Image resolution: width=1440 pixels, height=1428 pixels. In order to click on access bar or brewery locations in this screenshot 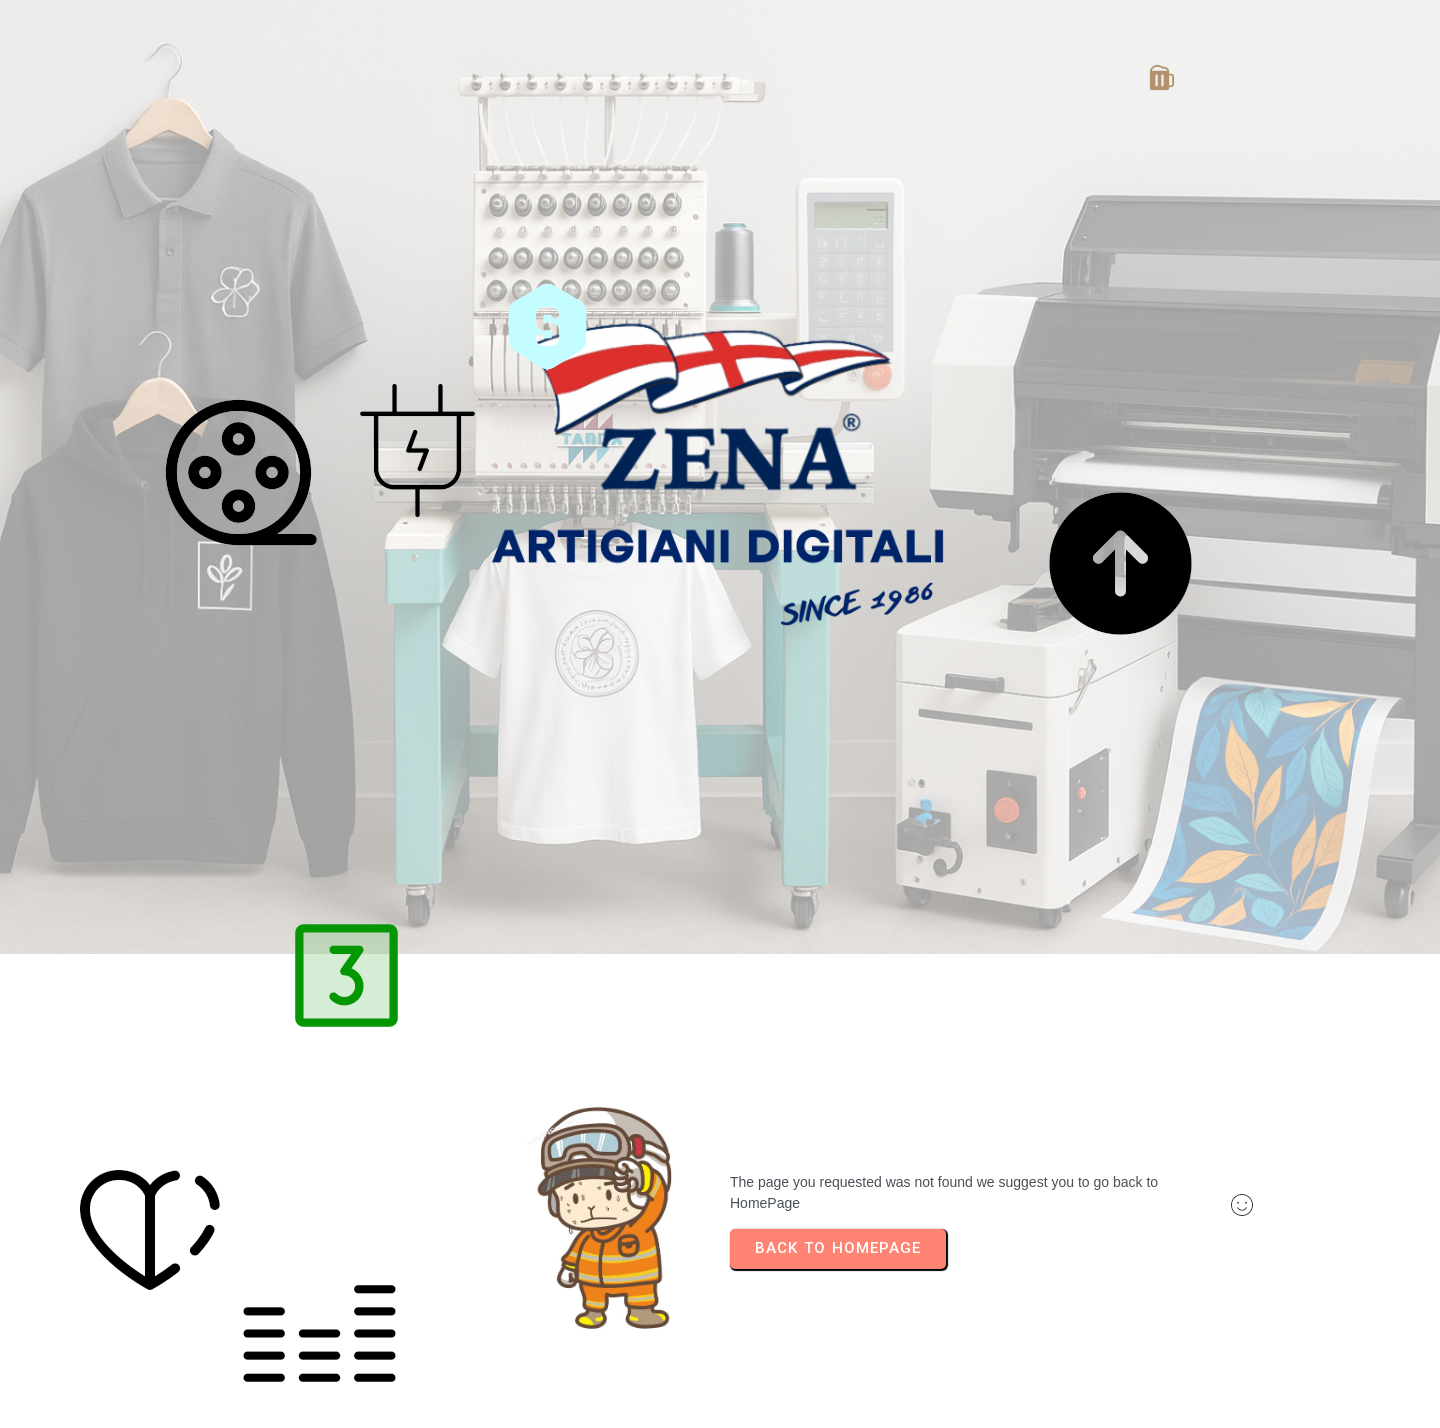, I will do `click(1160, 78)`.